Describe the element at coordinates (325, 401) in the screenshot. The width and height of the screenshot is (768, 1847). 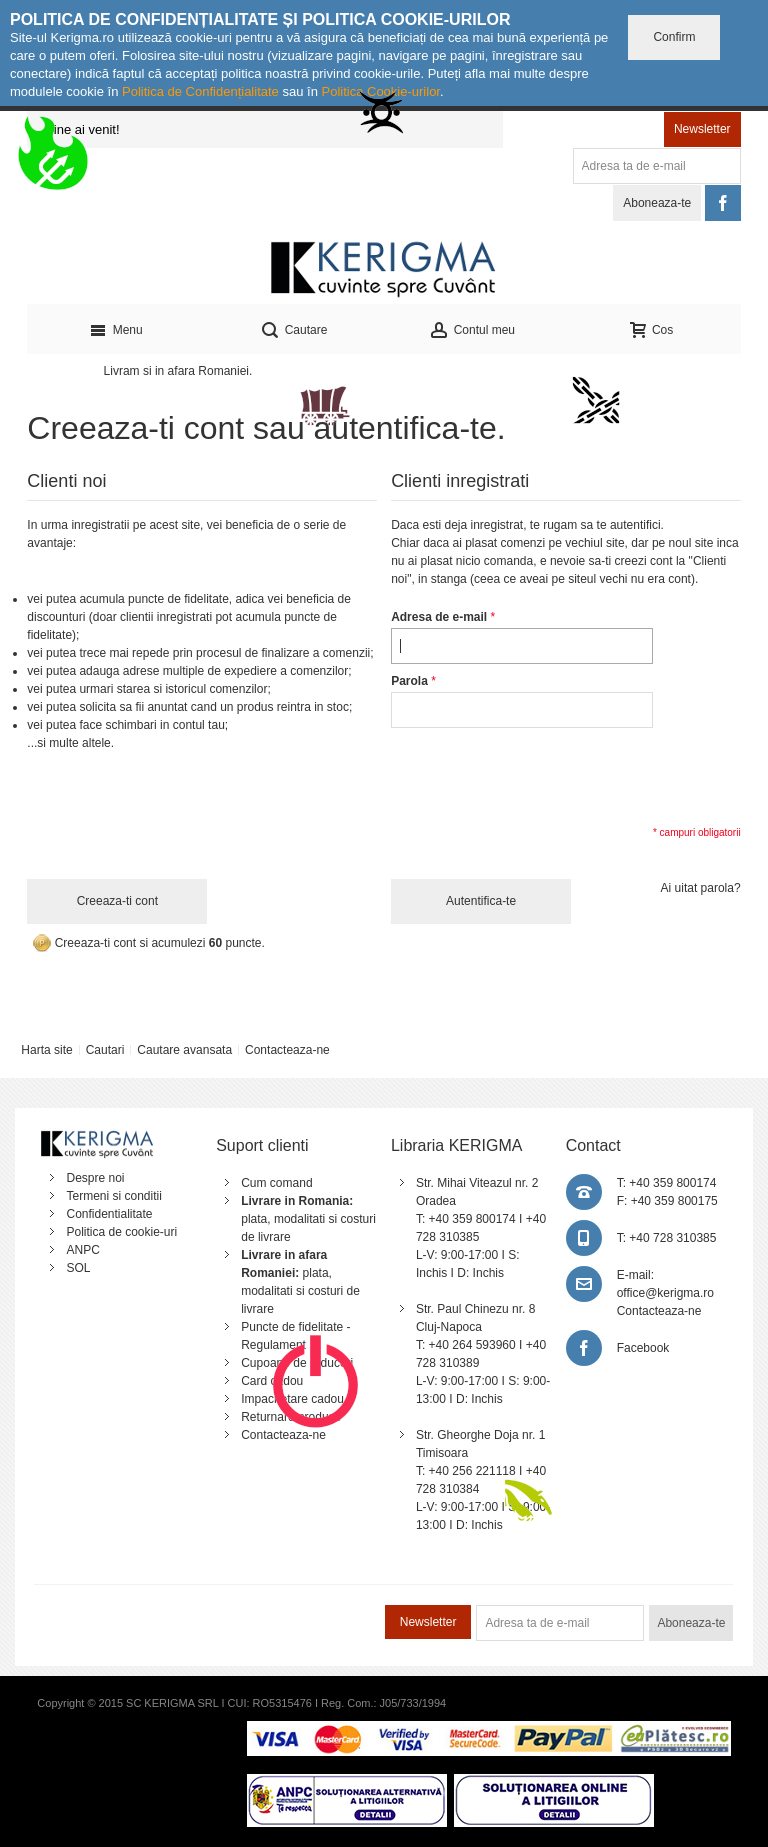
I see `access western or frontier-themed game content` at that location.